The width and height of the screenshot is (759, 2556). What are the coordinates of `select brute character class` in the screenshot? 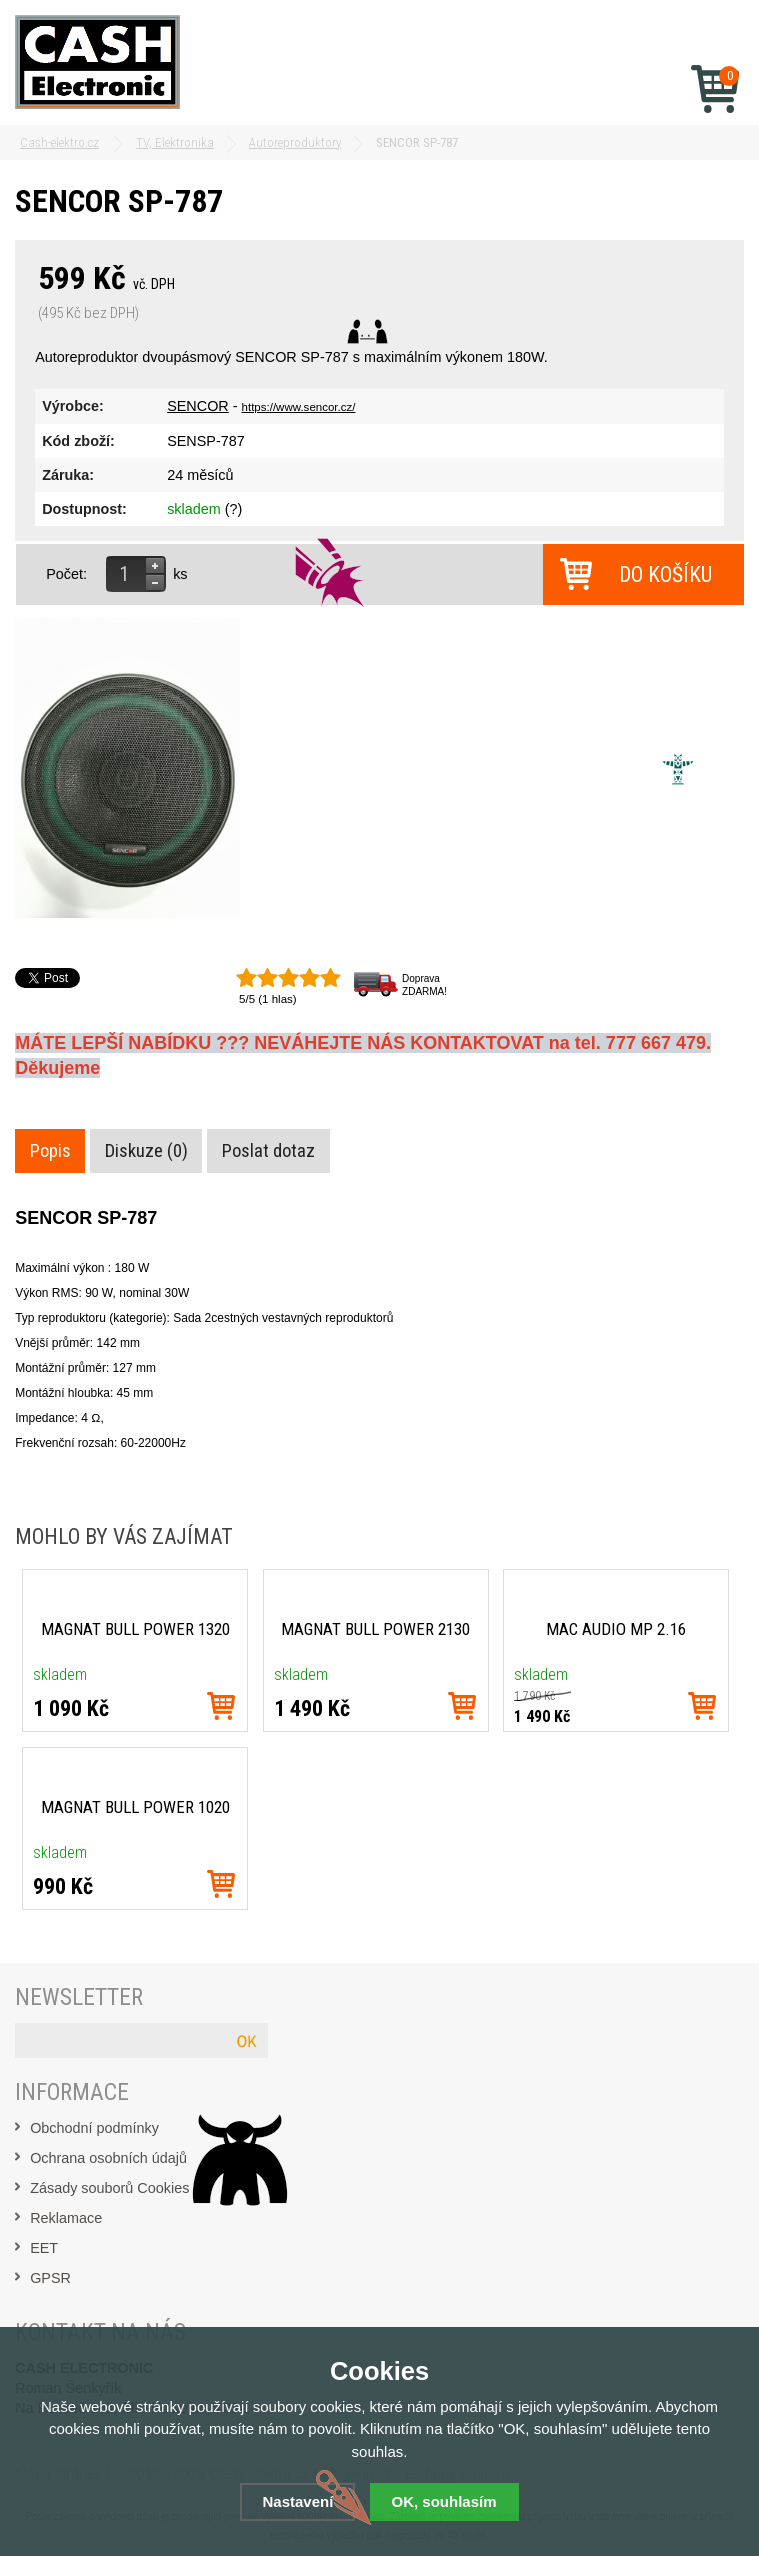 It's located at (240, 2160).